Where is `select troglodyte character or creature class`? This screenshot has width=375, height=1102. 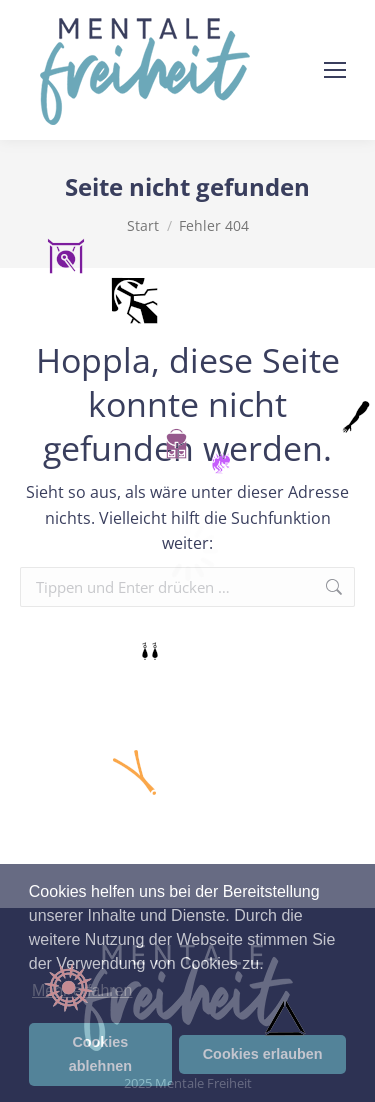
select troglodyte character or creature class is located at coordinates (221, 463).